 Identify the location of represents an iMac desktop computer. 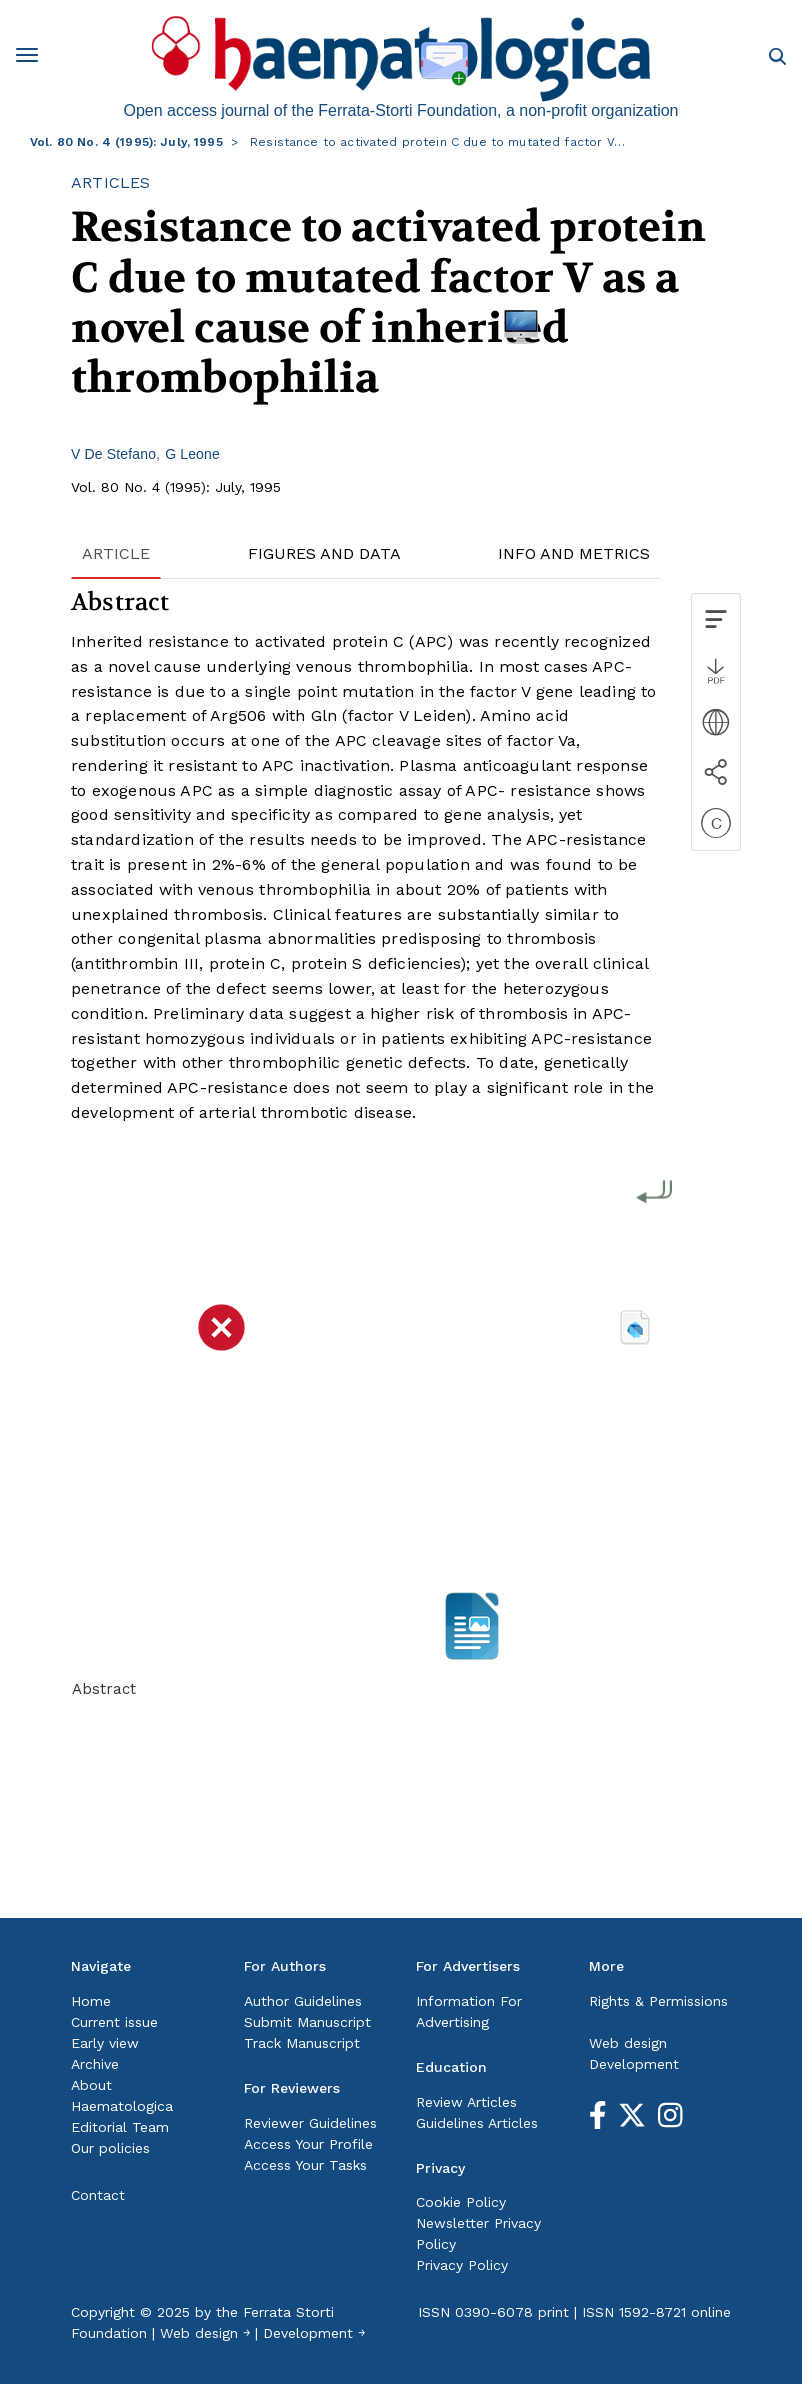
(521, 320).